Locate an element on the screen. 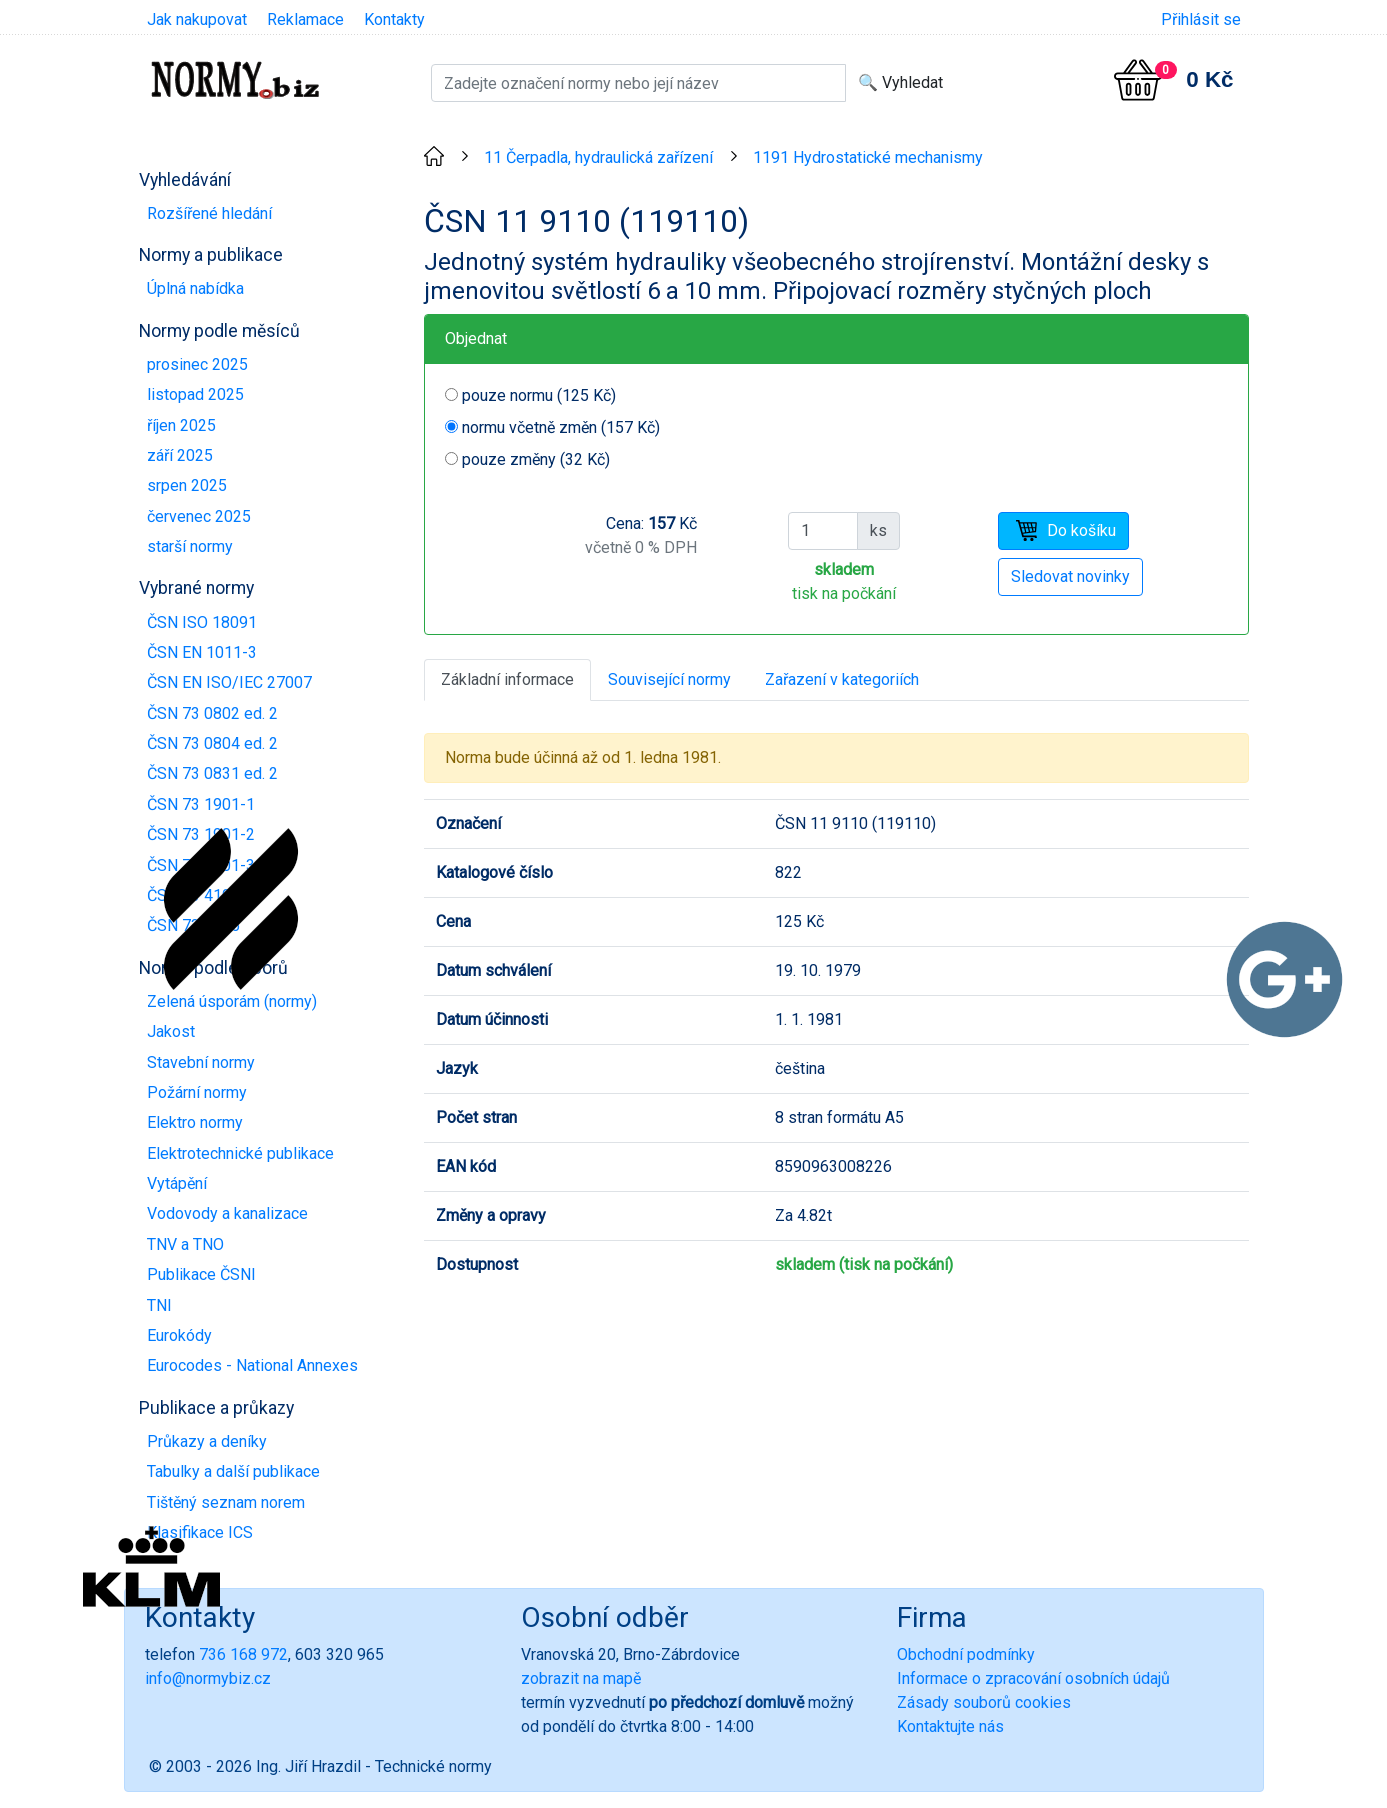  share to Google+ is located at coordinates (1284, 979).